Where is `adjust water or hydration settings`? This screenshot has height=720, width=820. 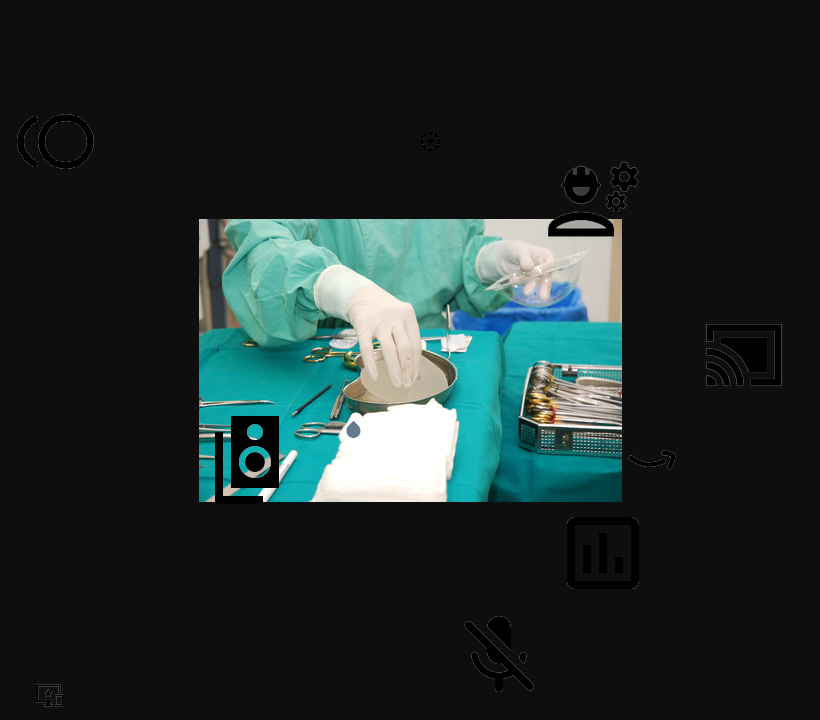 adjust water or hydration settings is located at coordinates (353, 429).